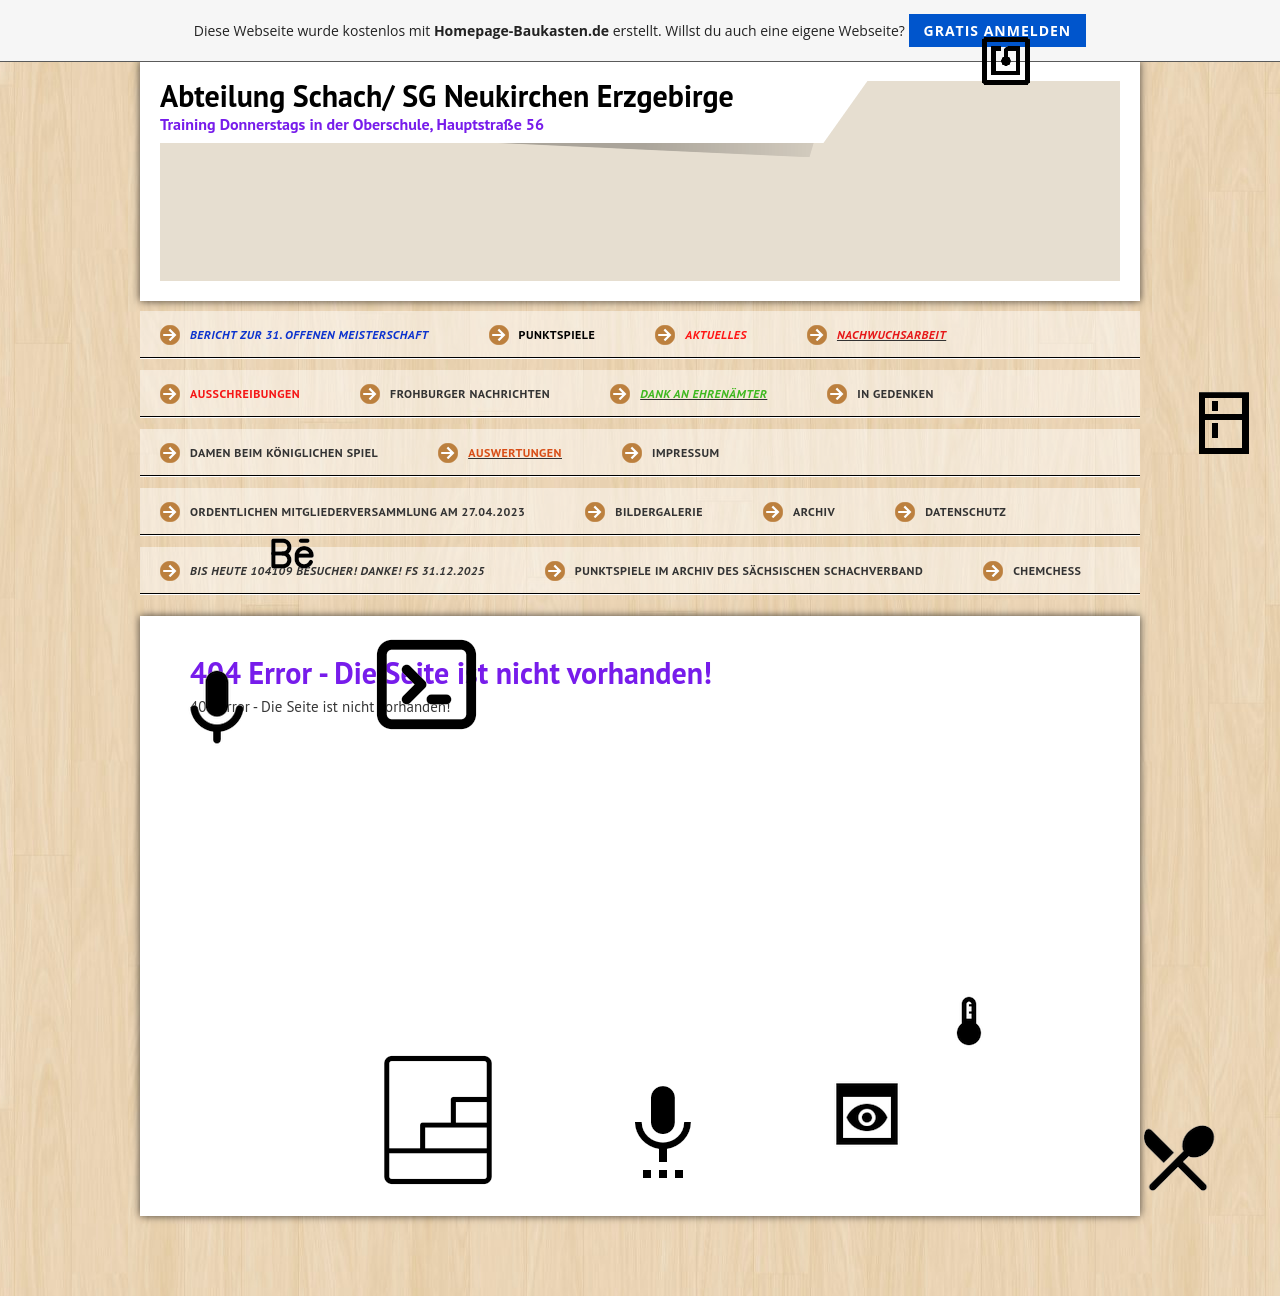 The height and width of the screenshot is (1296, 1280). What do you see at coordinates (426, 684) in the screenshot?
I see `open command line terminal` at bounding box center [426, 684].